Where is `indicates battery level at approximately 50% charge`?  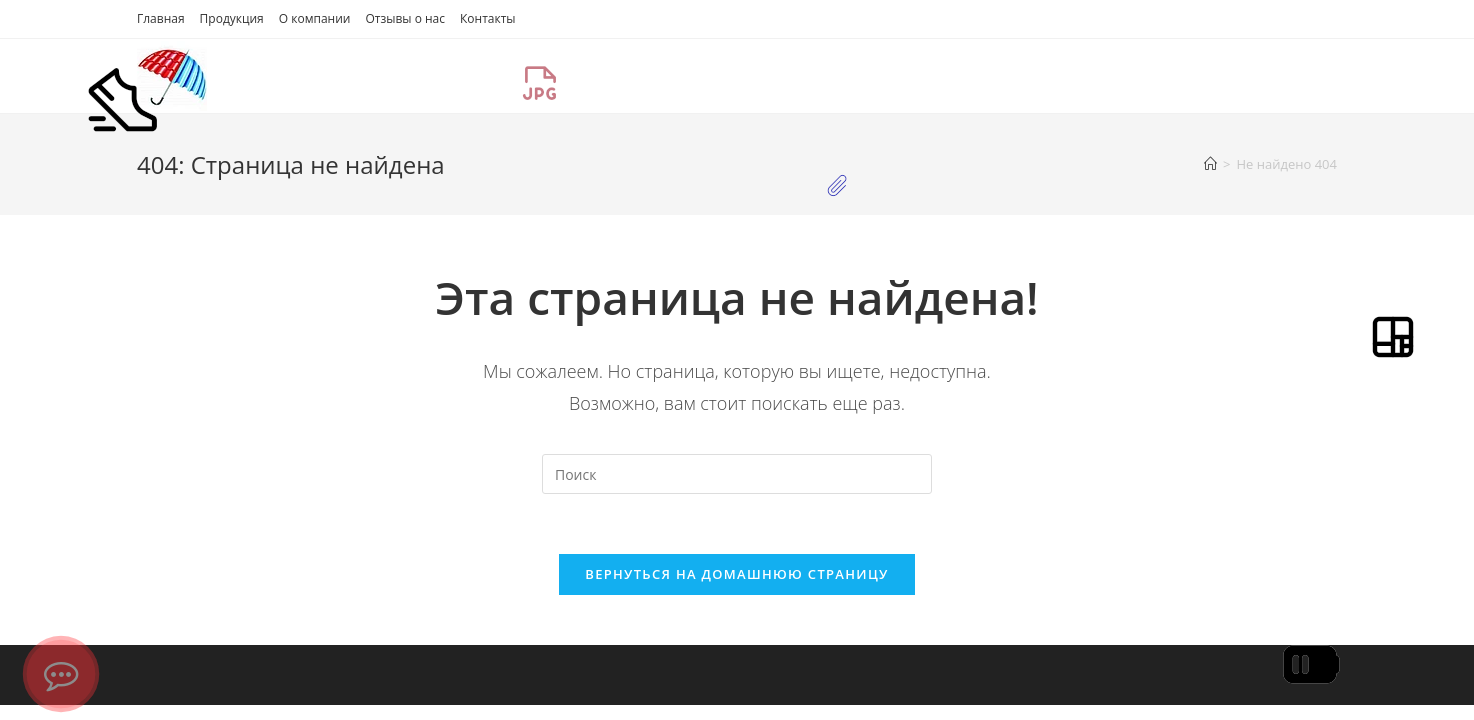 indicates battery level at approximately 50% charge is located at coordinates (1311, 664).